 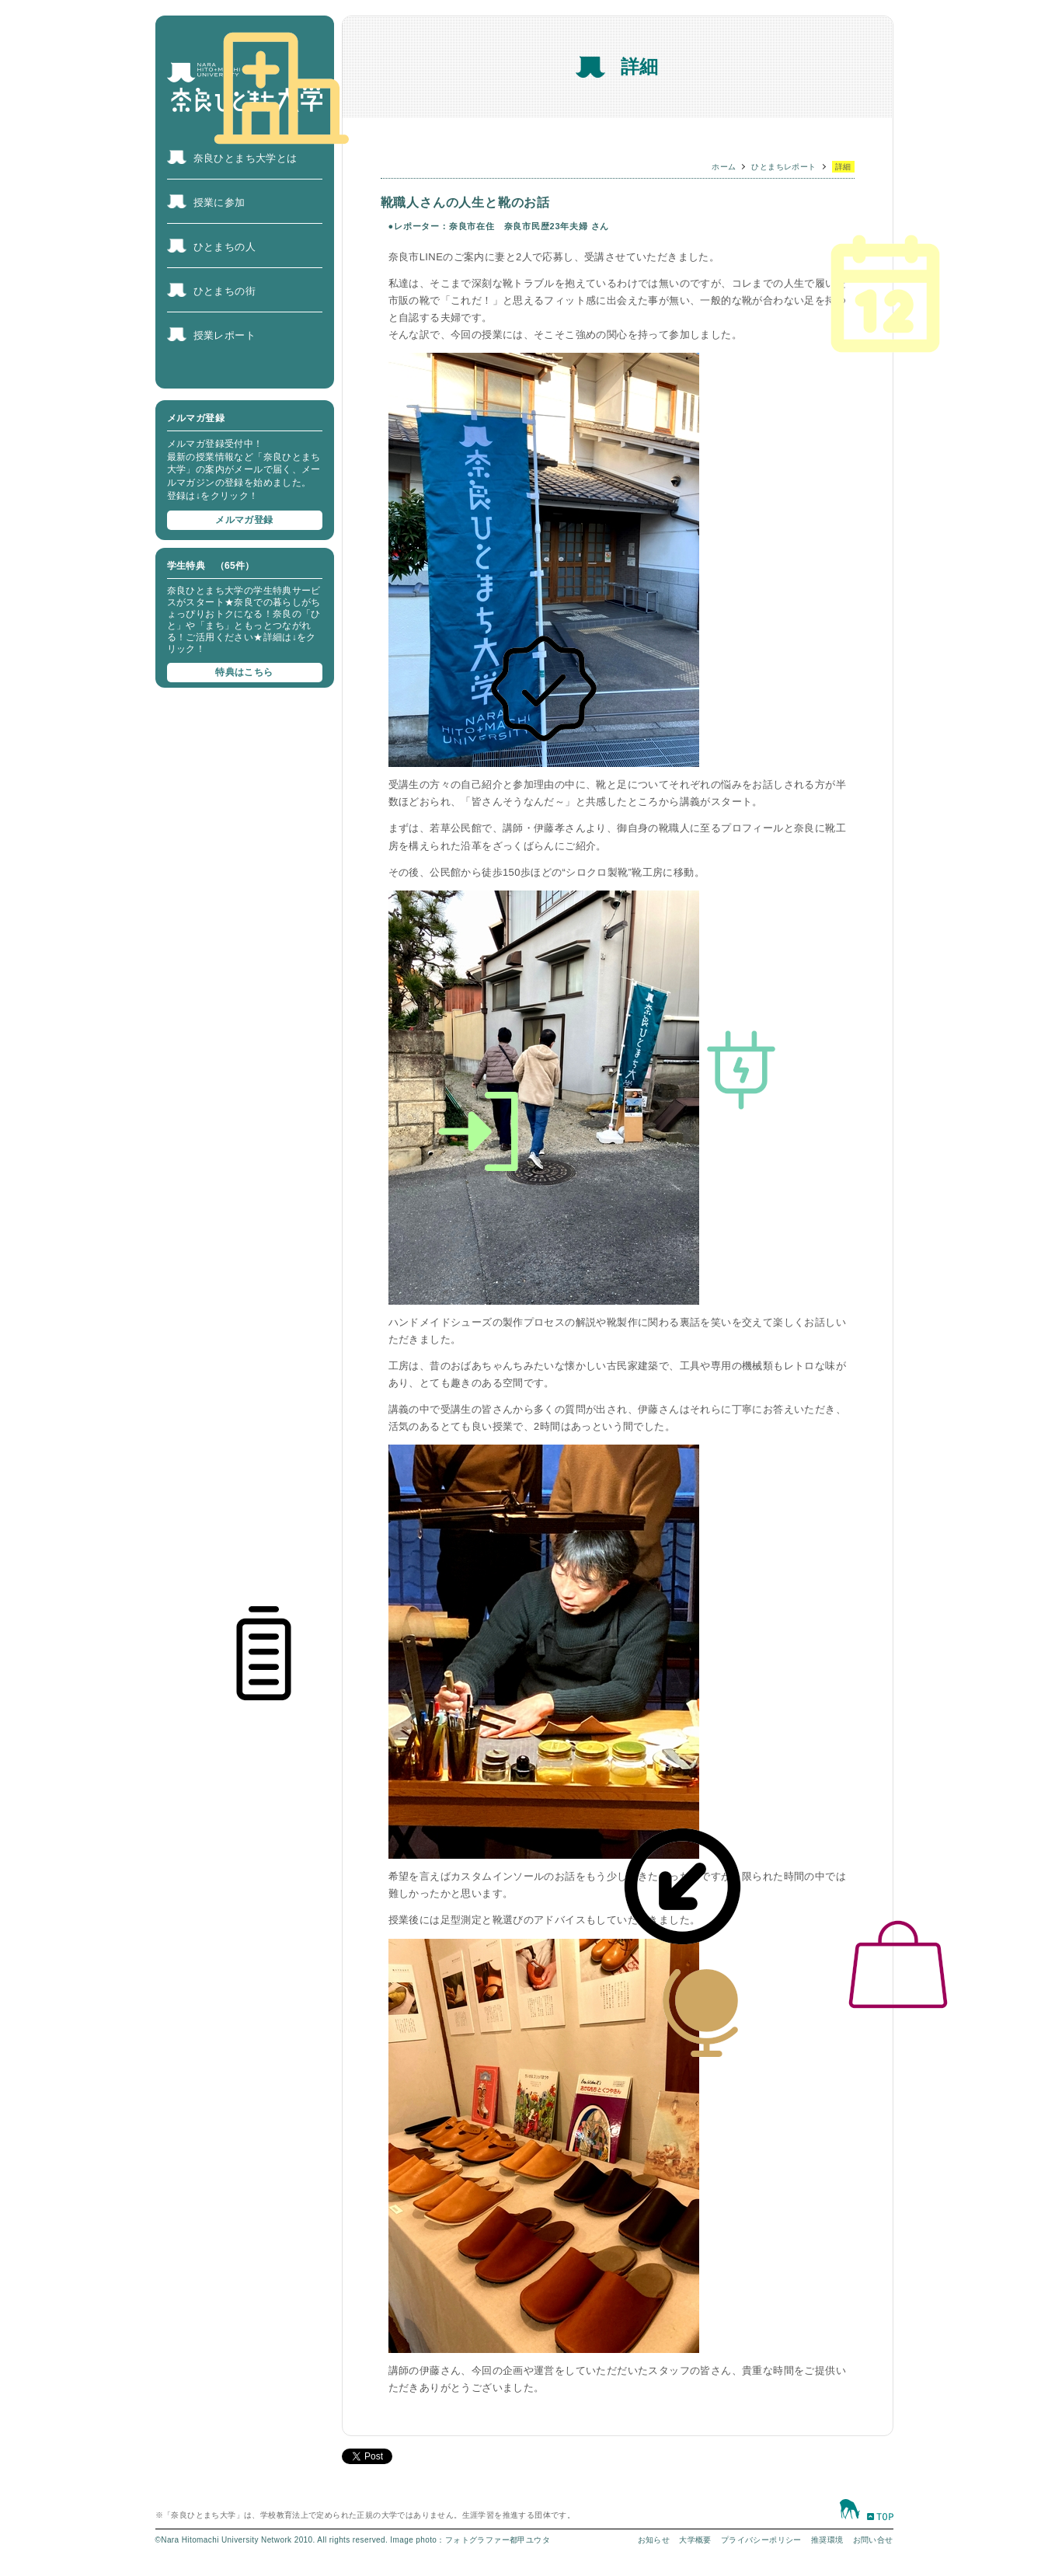 What do you see at coordinates (885, 298) in the screenshot?
I see `view calendar or scheduled events` at bounding box center [885, 298].